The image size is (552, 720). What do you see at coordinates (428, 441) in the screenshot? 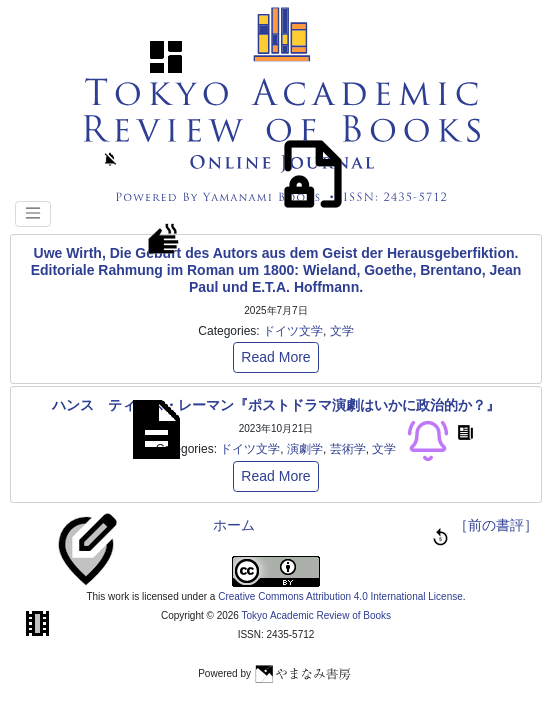
I see `indicates an active notification or alert` at bounding box center [428, 441].